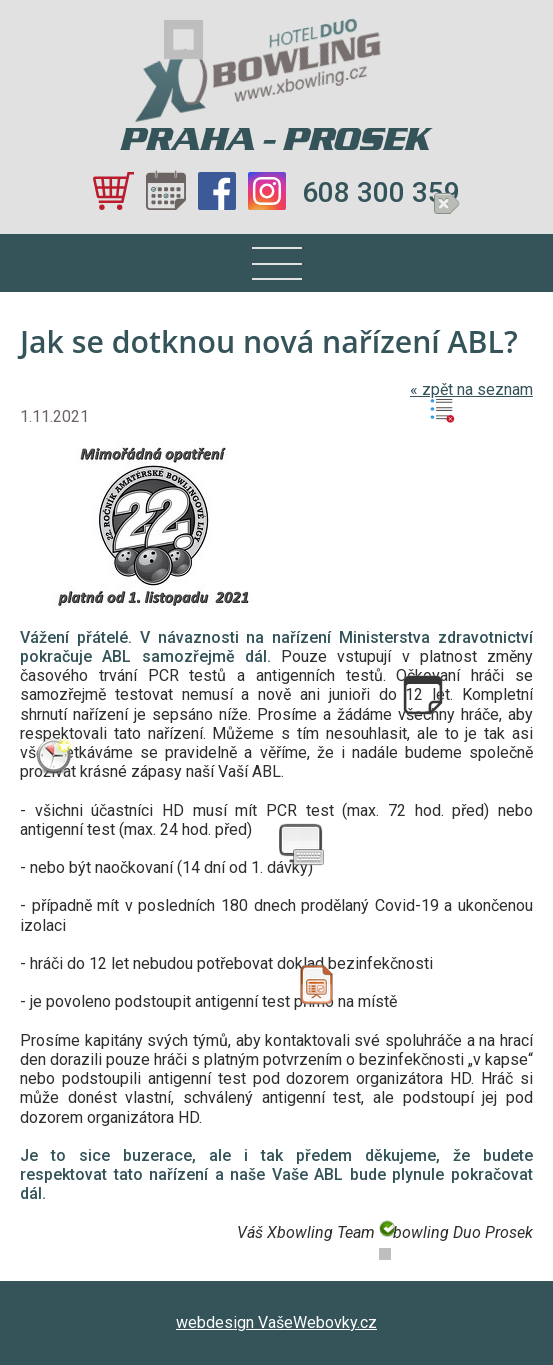 The height and width of the screenshot is (1365, 553). What do you see at coordinates (441, 409) in the screenshot?
I see `remove an item from the list` at bounding box center [441, 409].